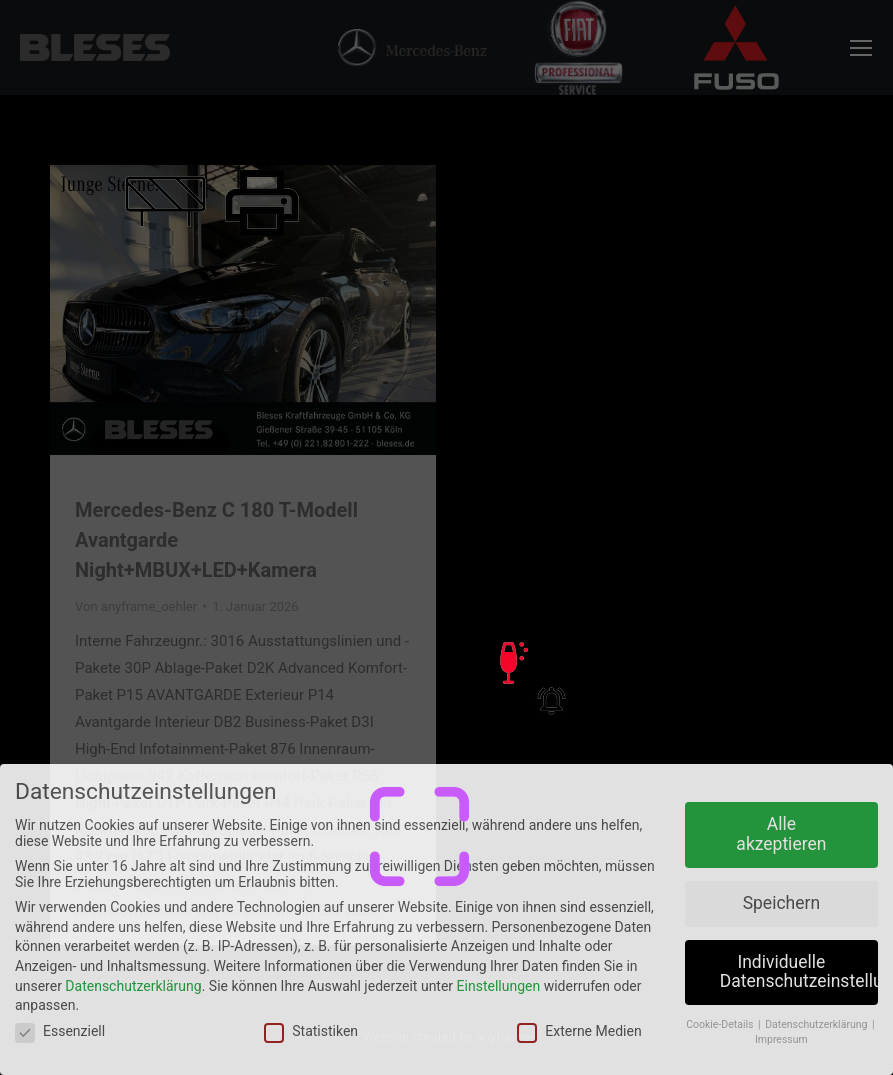 The width and height of the screenshot is (893, 1075). What do you see at coordinates (510, 663) in the screenshot?
I see `celebrate a completed milestone or achievement` at bounding box center [510, 663].